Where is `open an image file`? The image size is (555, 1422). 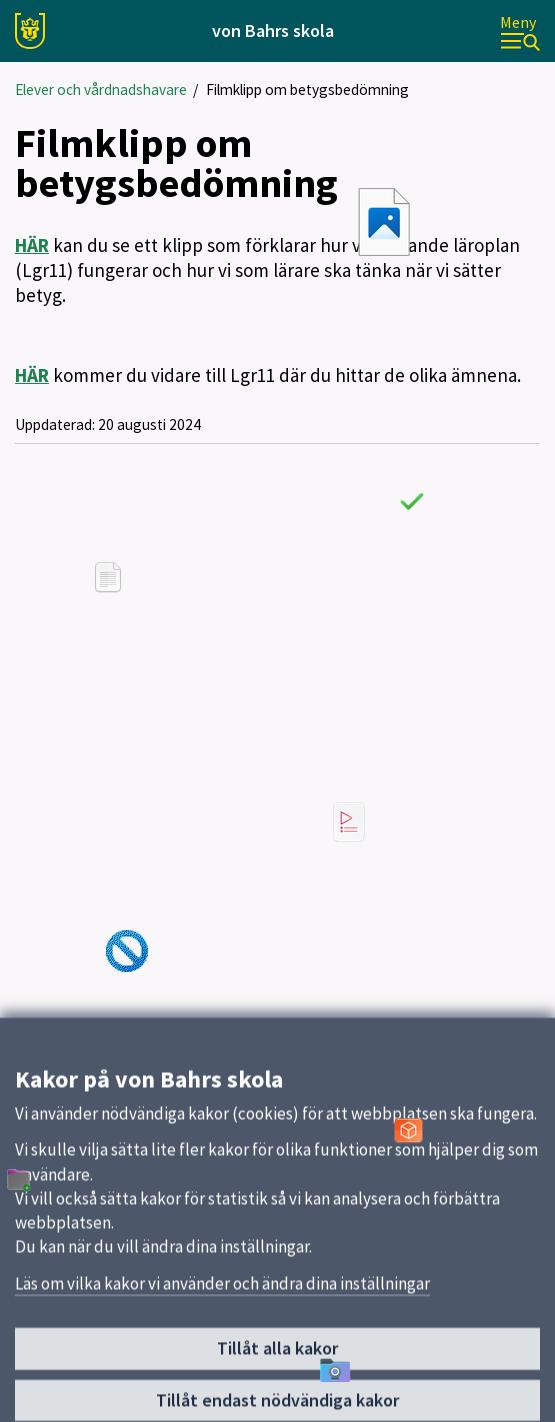
open an image file is located at coordinates (384, 222).